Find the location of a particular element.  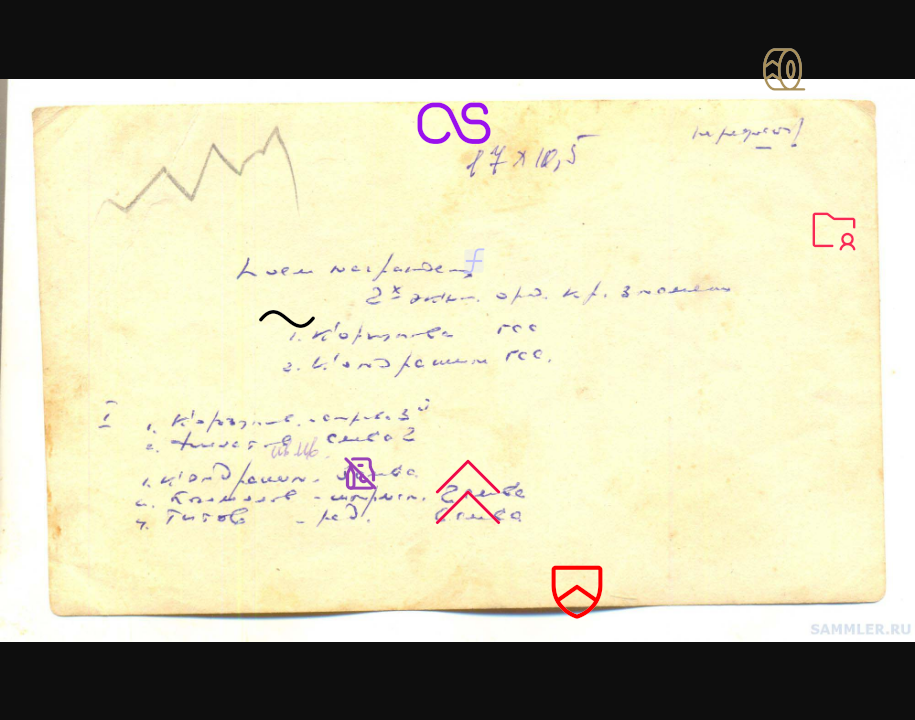

indicates an approximate or estimated value is located at coordinates (287, 319).